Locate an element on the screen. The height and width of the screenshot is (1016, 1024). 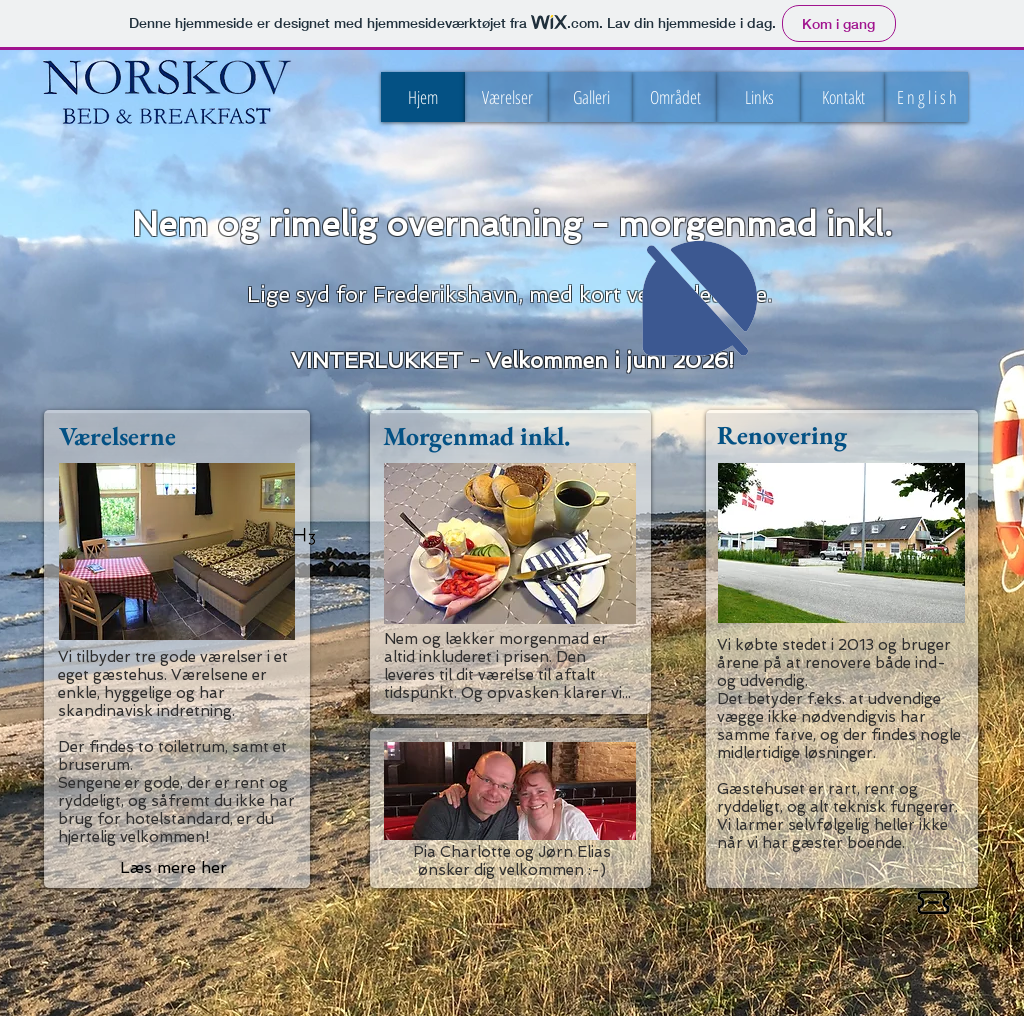
remove a ticket from your collection is located at coordinates (933, 902).